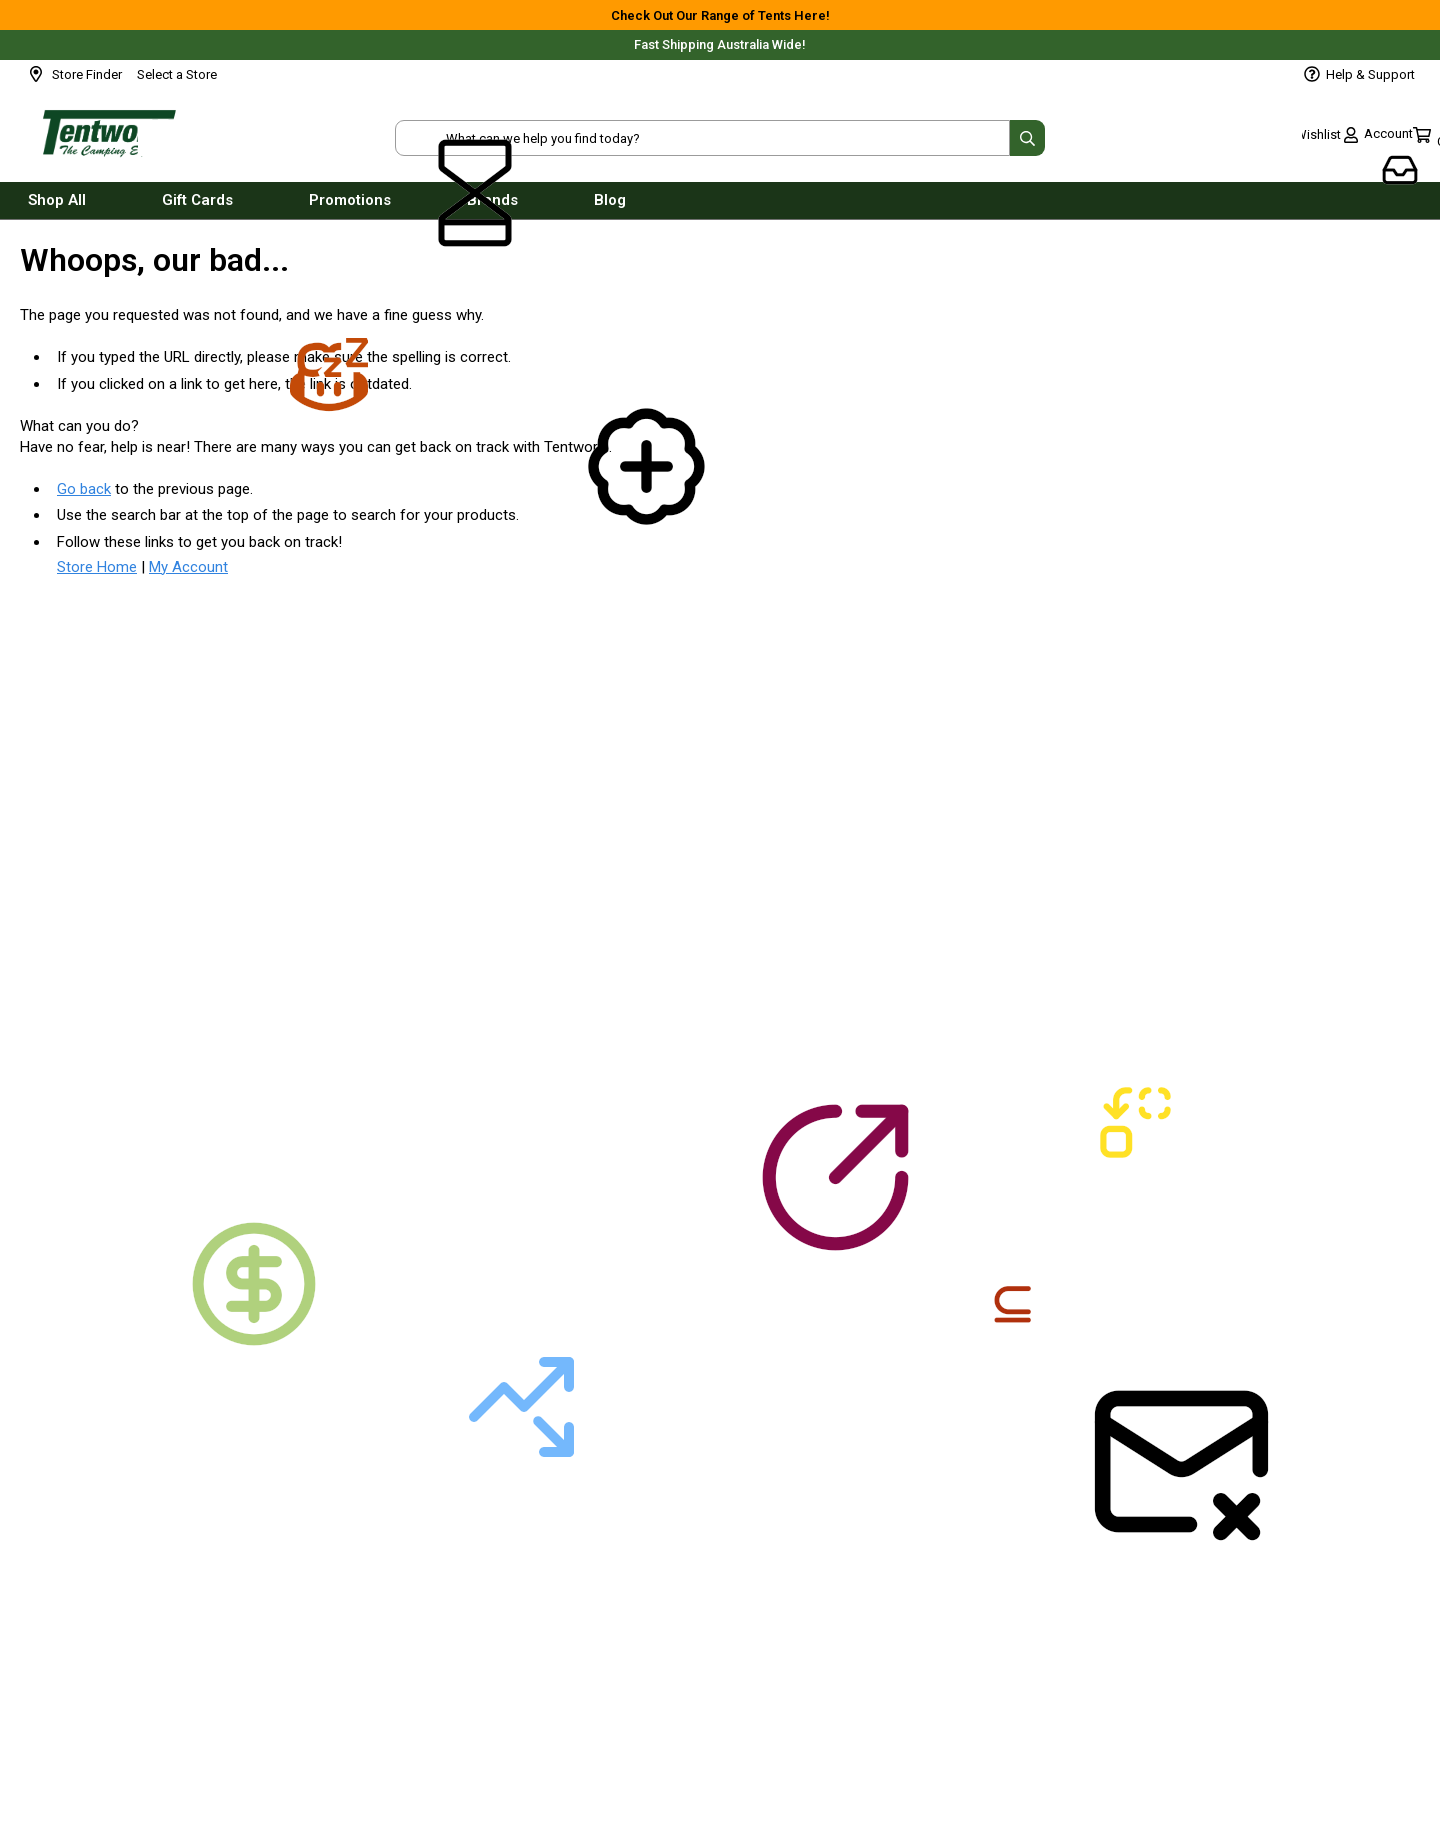 The width and height of the screenshot is (1440, 1826). I want to click on temporarily disable github copilot suggestions, so click(329, 377).